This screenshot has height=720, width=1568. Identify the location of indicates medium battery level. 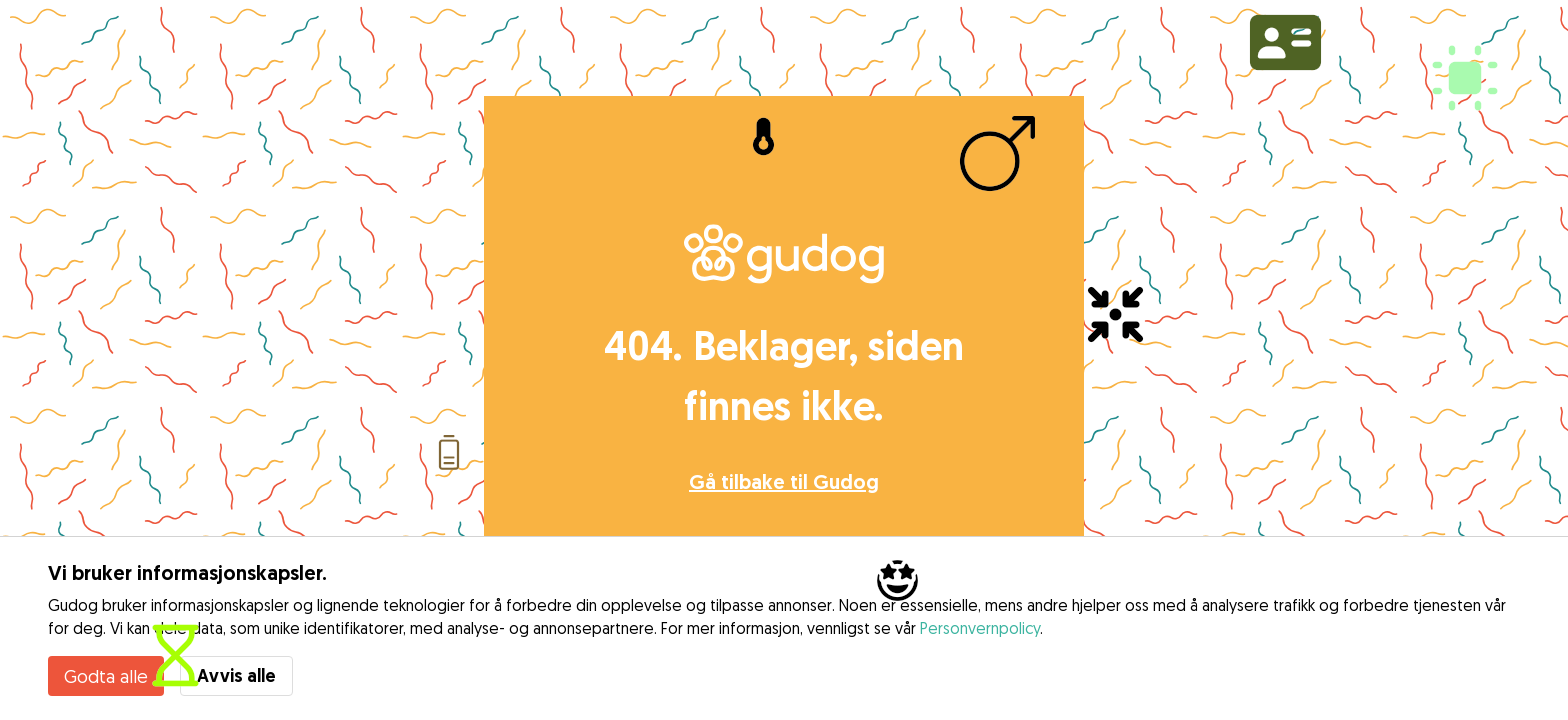
(449, 453).